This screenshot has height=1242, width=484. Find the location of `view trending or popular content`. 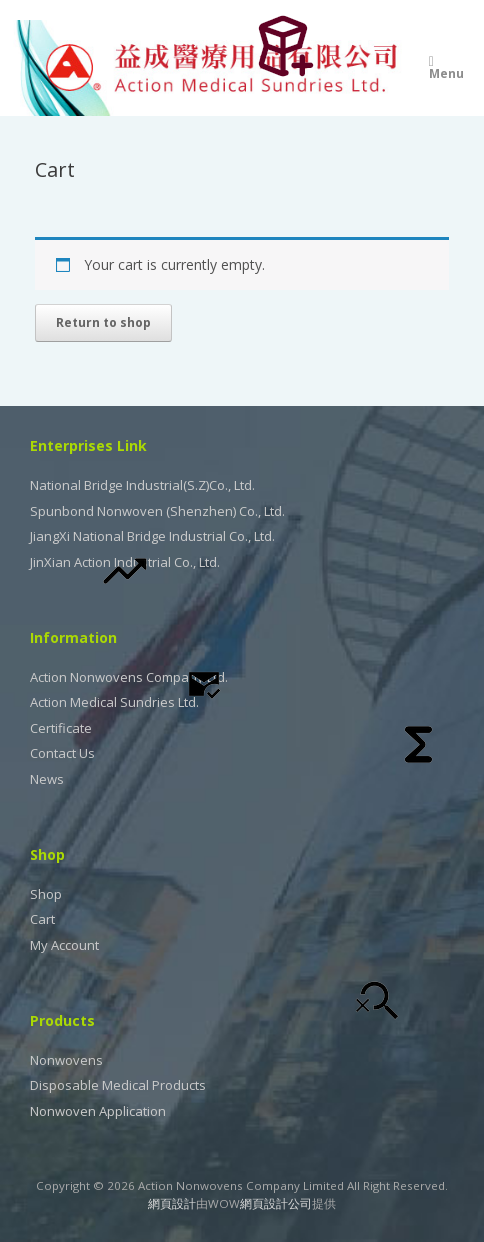

view trending or popular content is located at coordinates (124, 571).